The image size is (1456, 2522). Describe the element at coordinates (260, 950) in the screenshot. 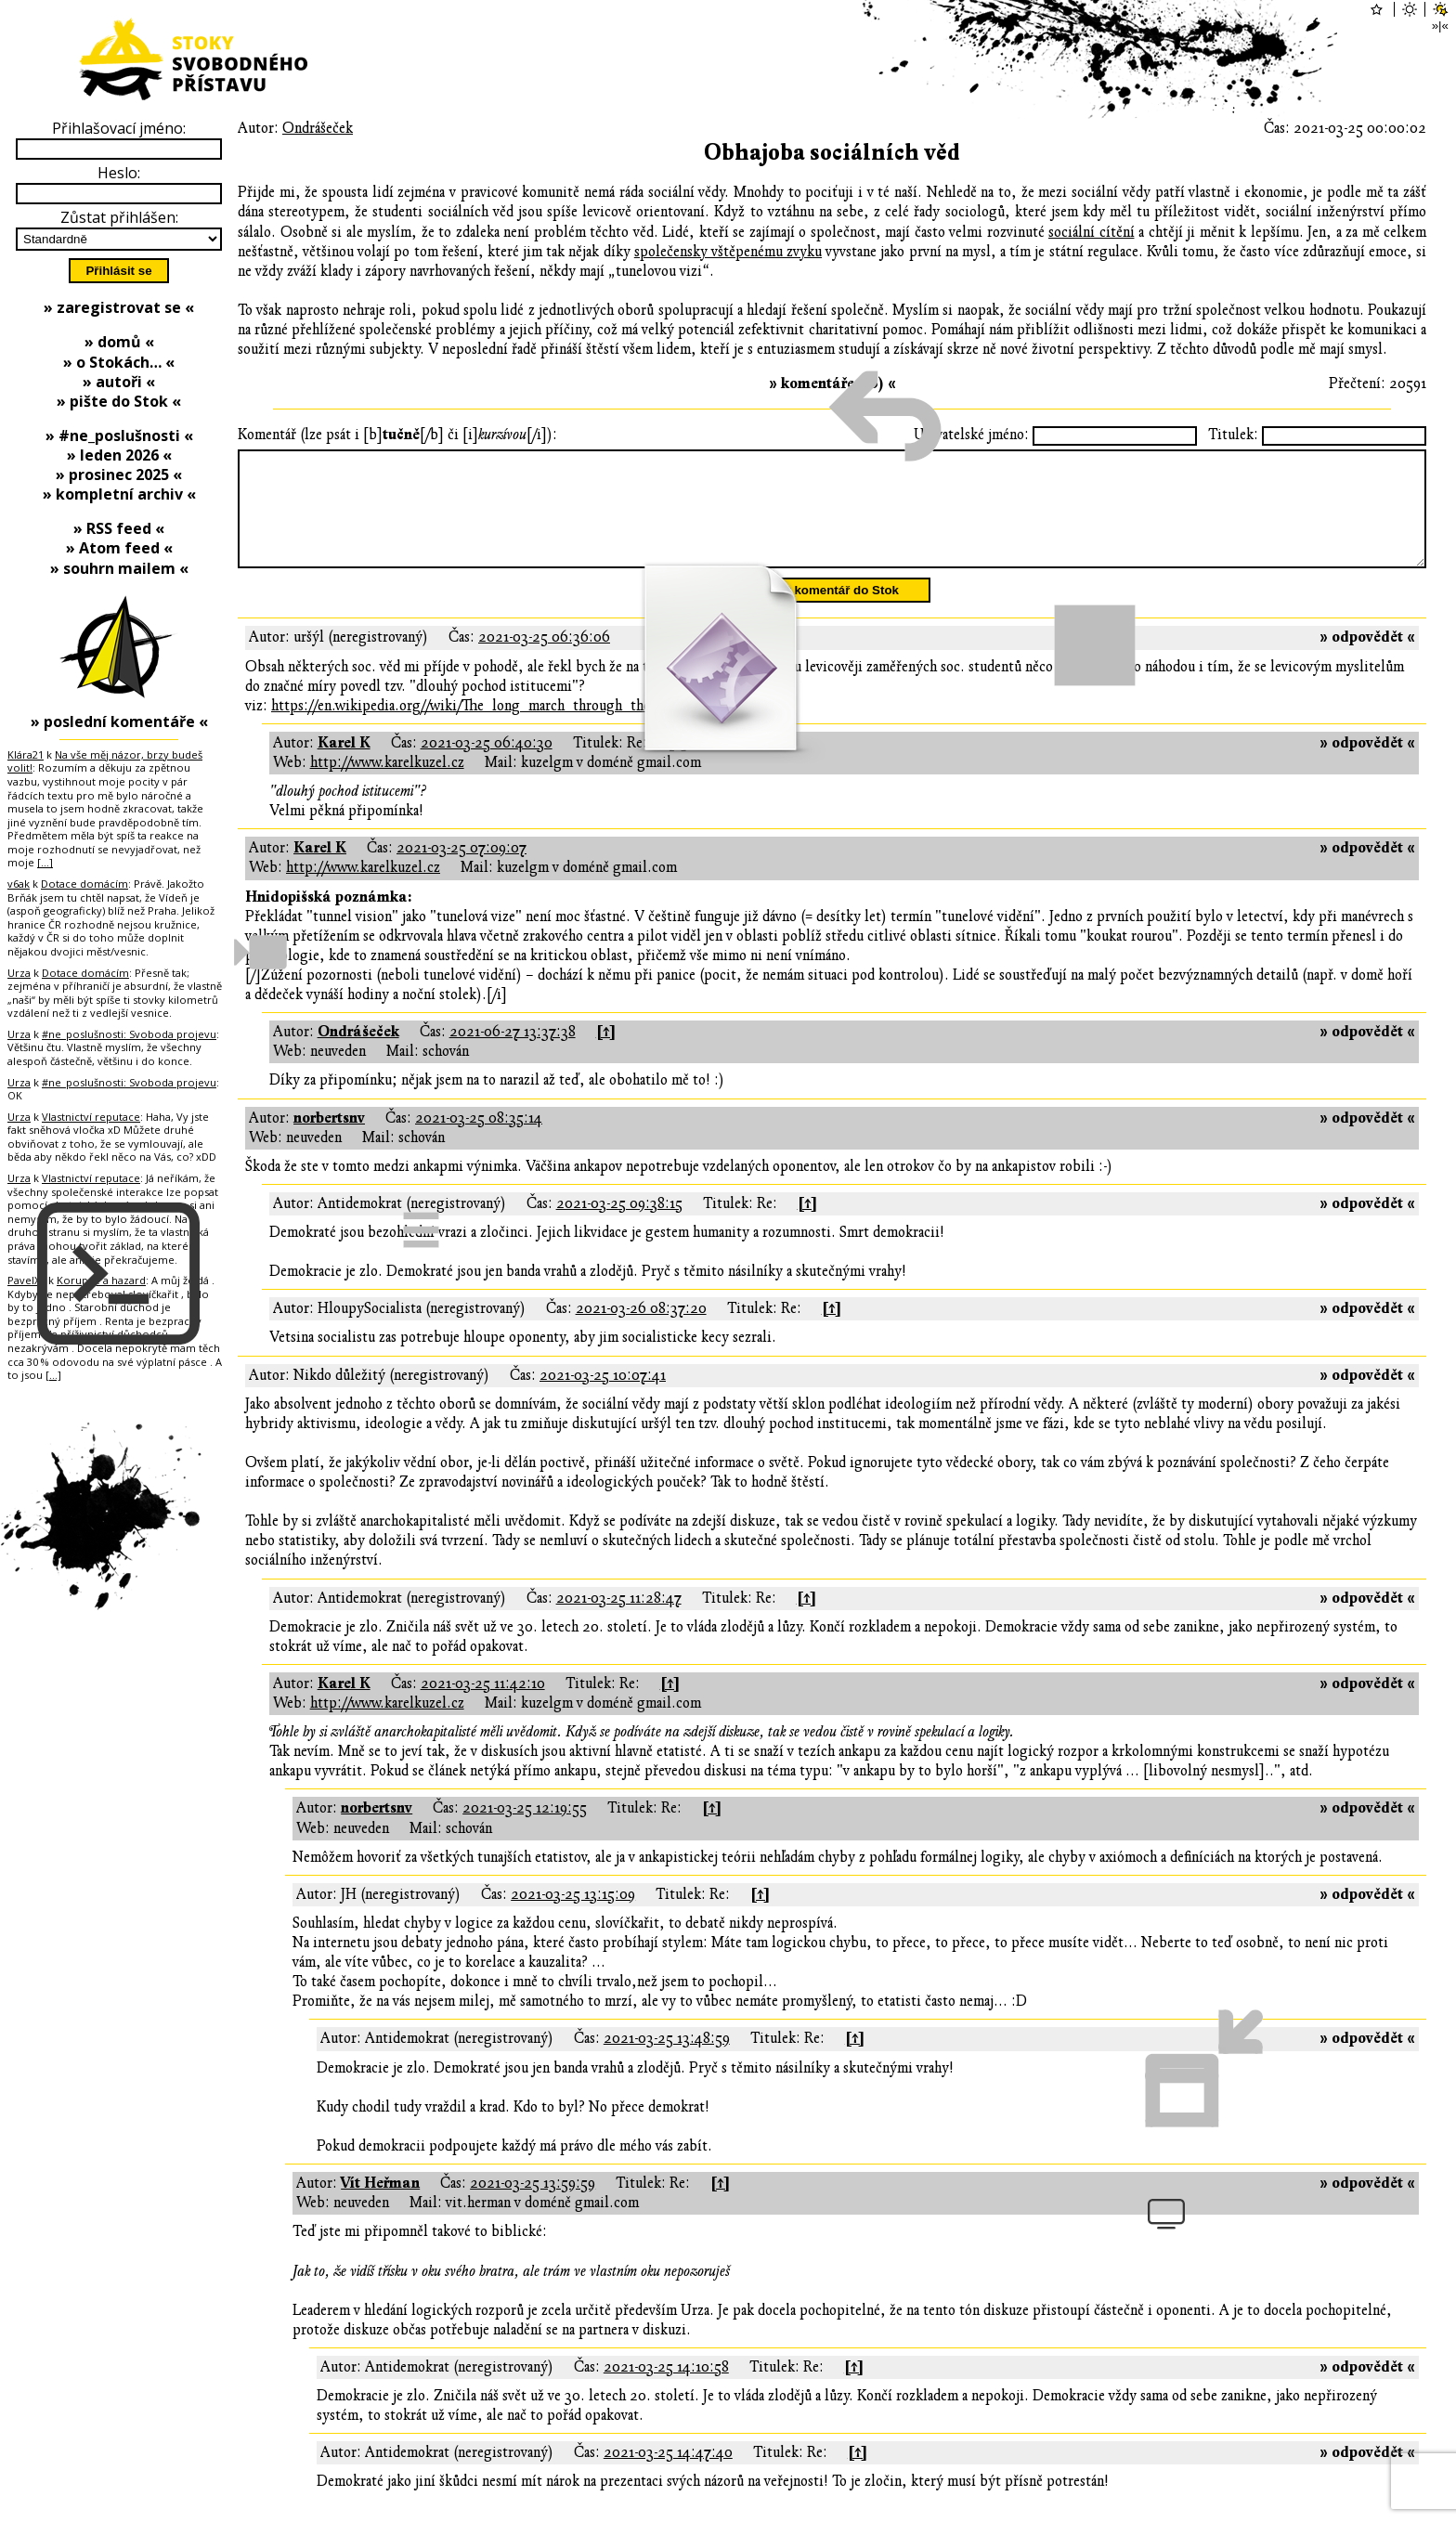

I see `video file type indicator` at that location.